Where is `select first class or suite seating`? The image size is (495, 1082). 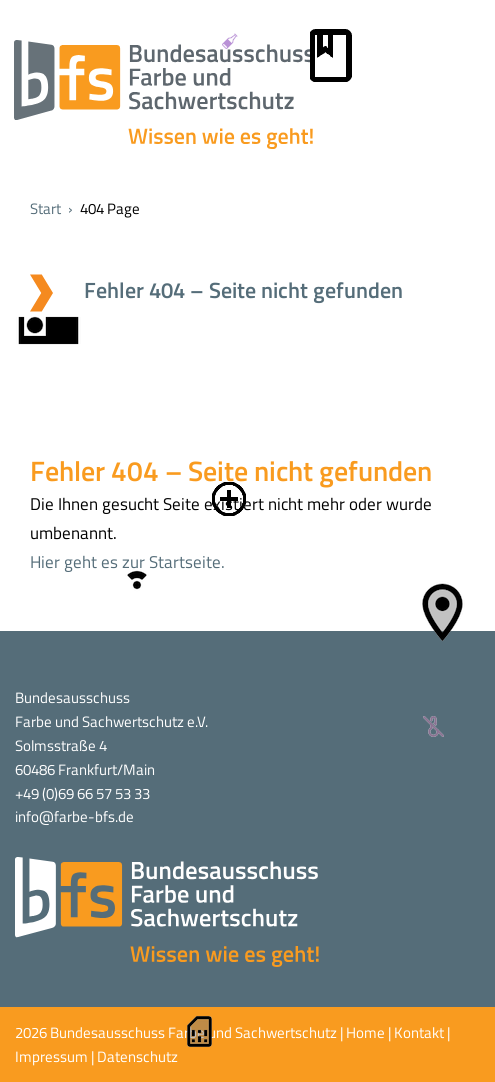
select first class or suite seating is located at coordinates (48, 330).